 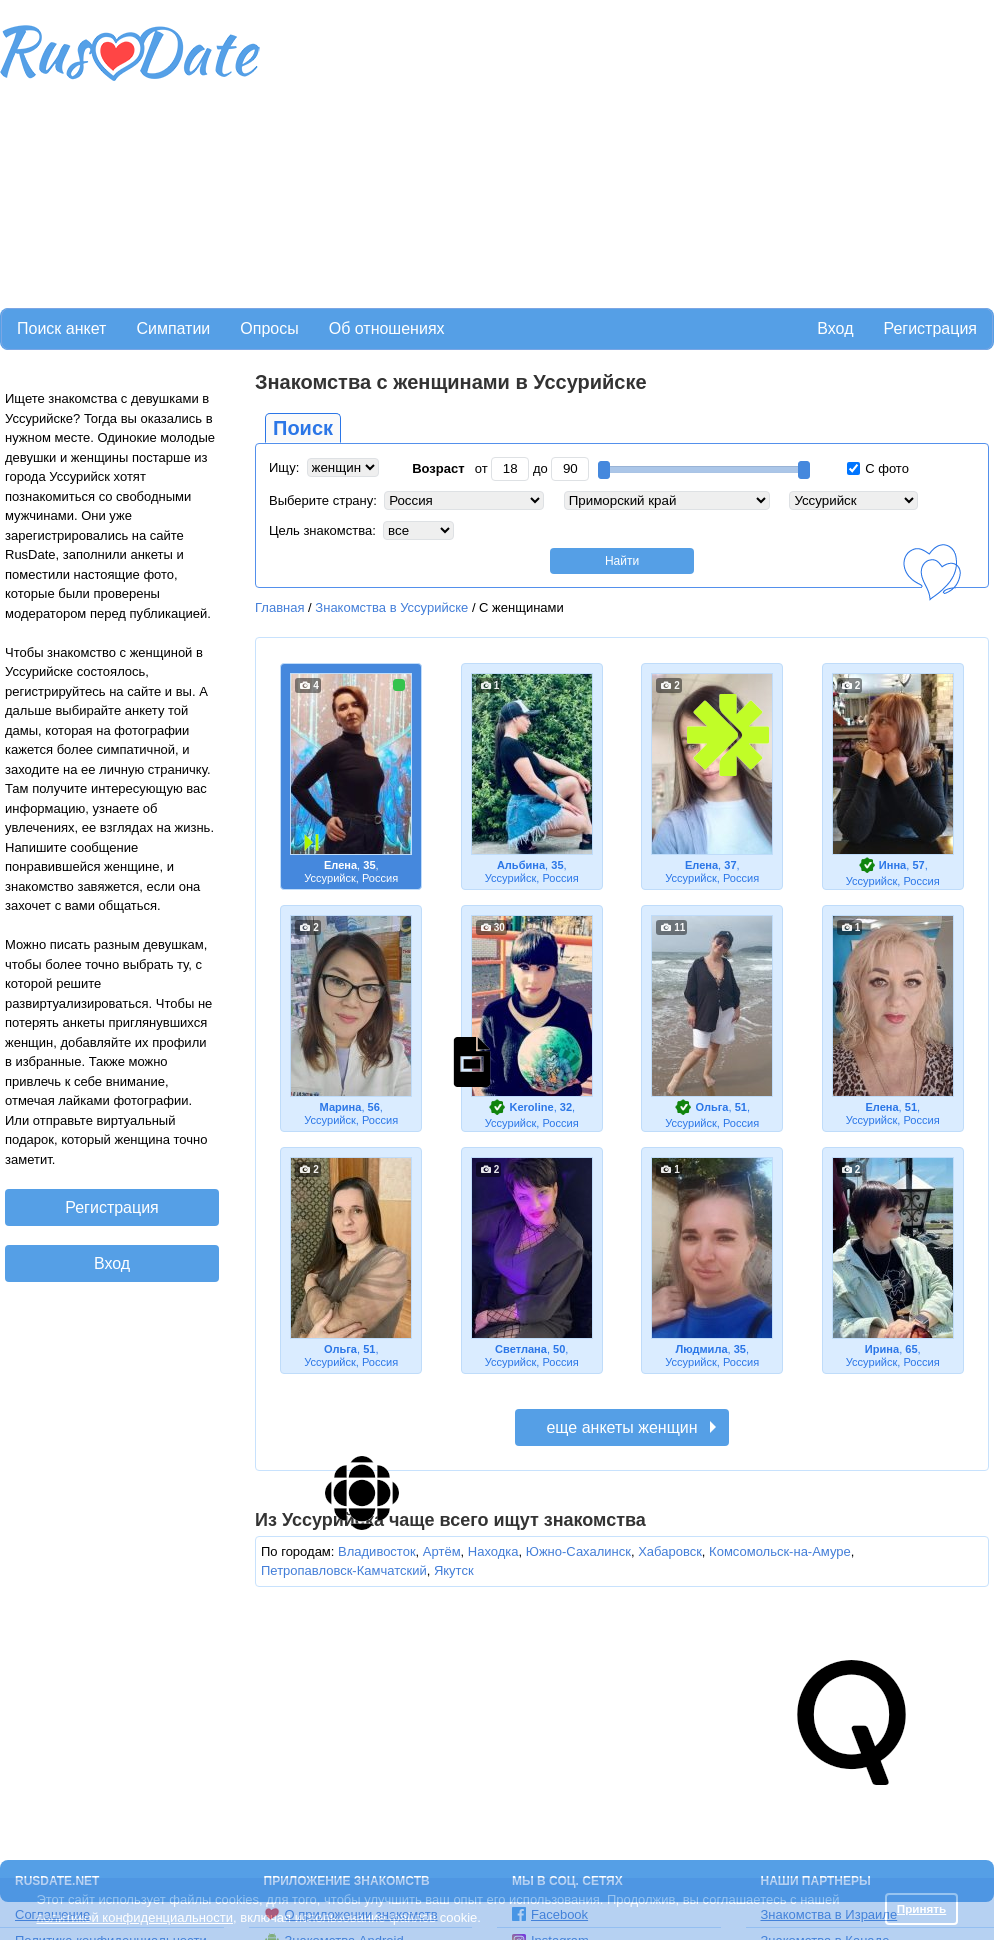 What do you see at coordinates (362, 1493) in the screenshot?
I see `CBC (Canadian Broadcasting Corporation) logo` at bounding box center [362, 1493].